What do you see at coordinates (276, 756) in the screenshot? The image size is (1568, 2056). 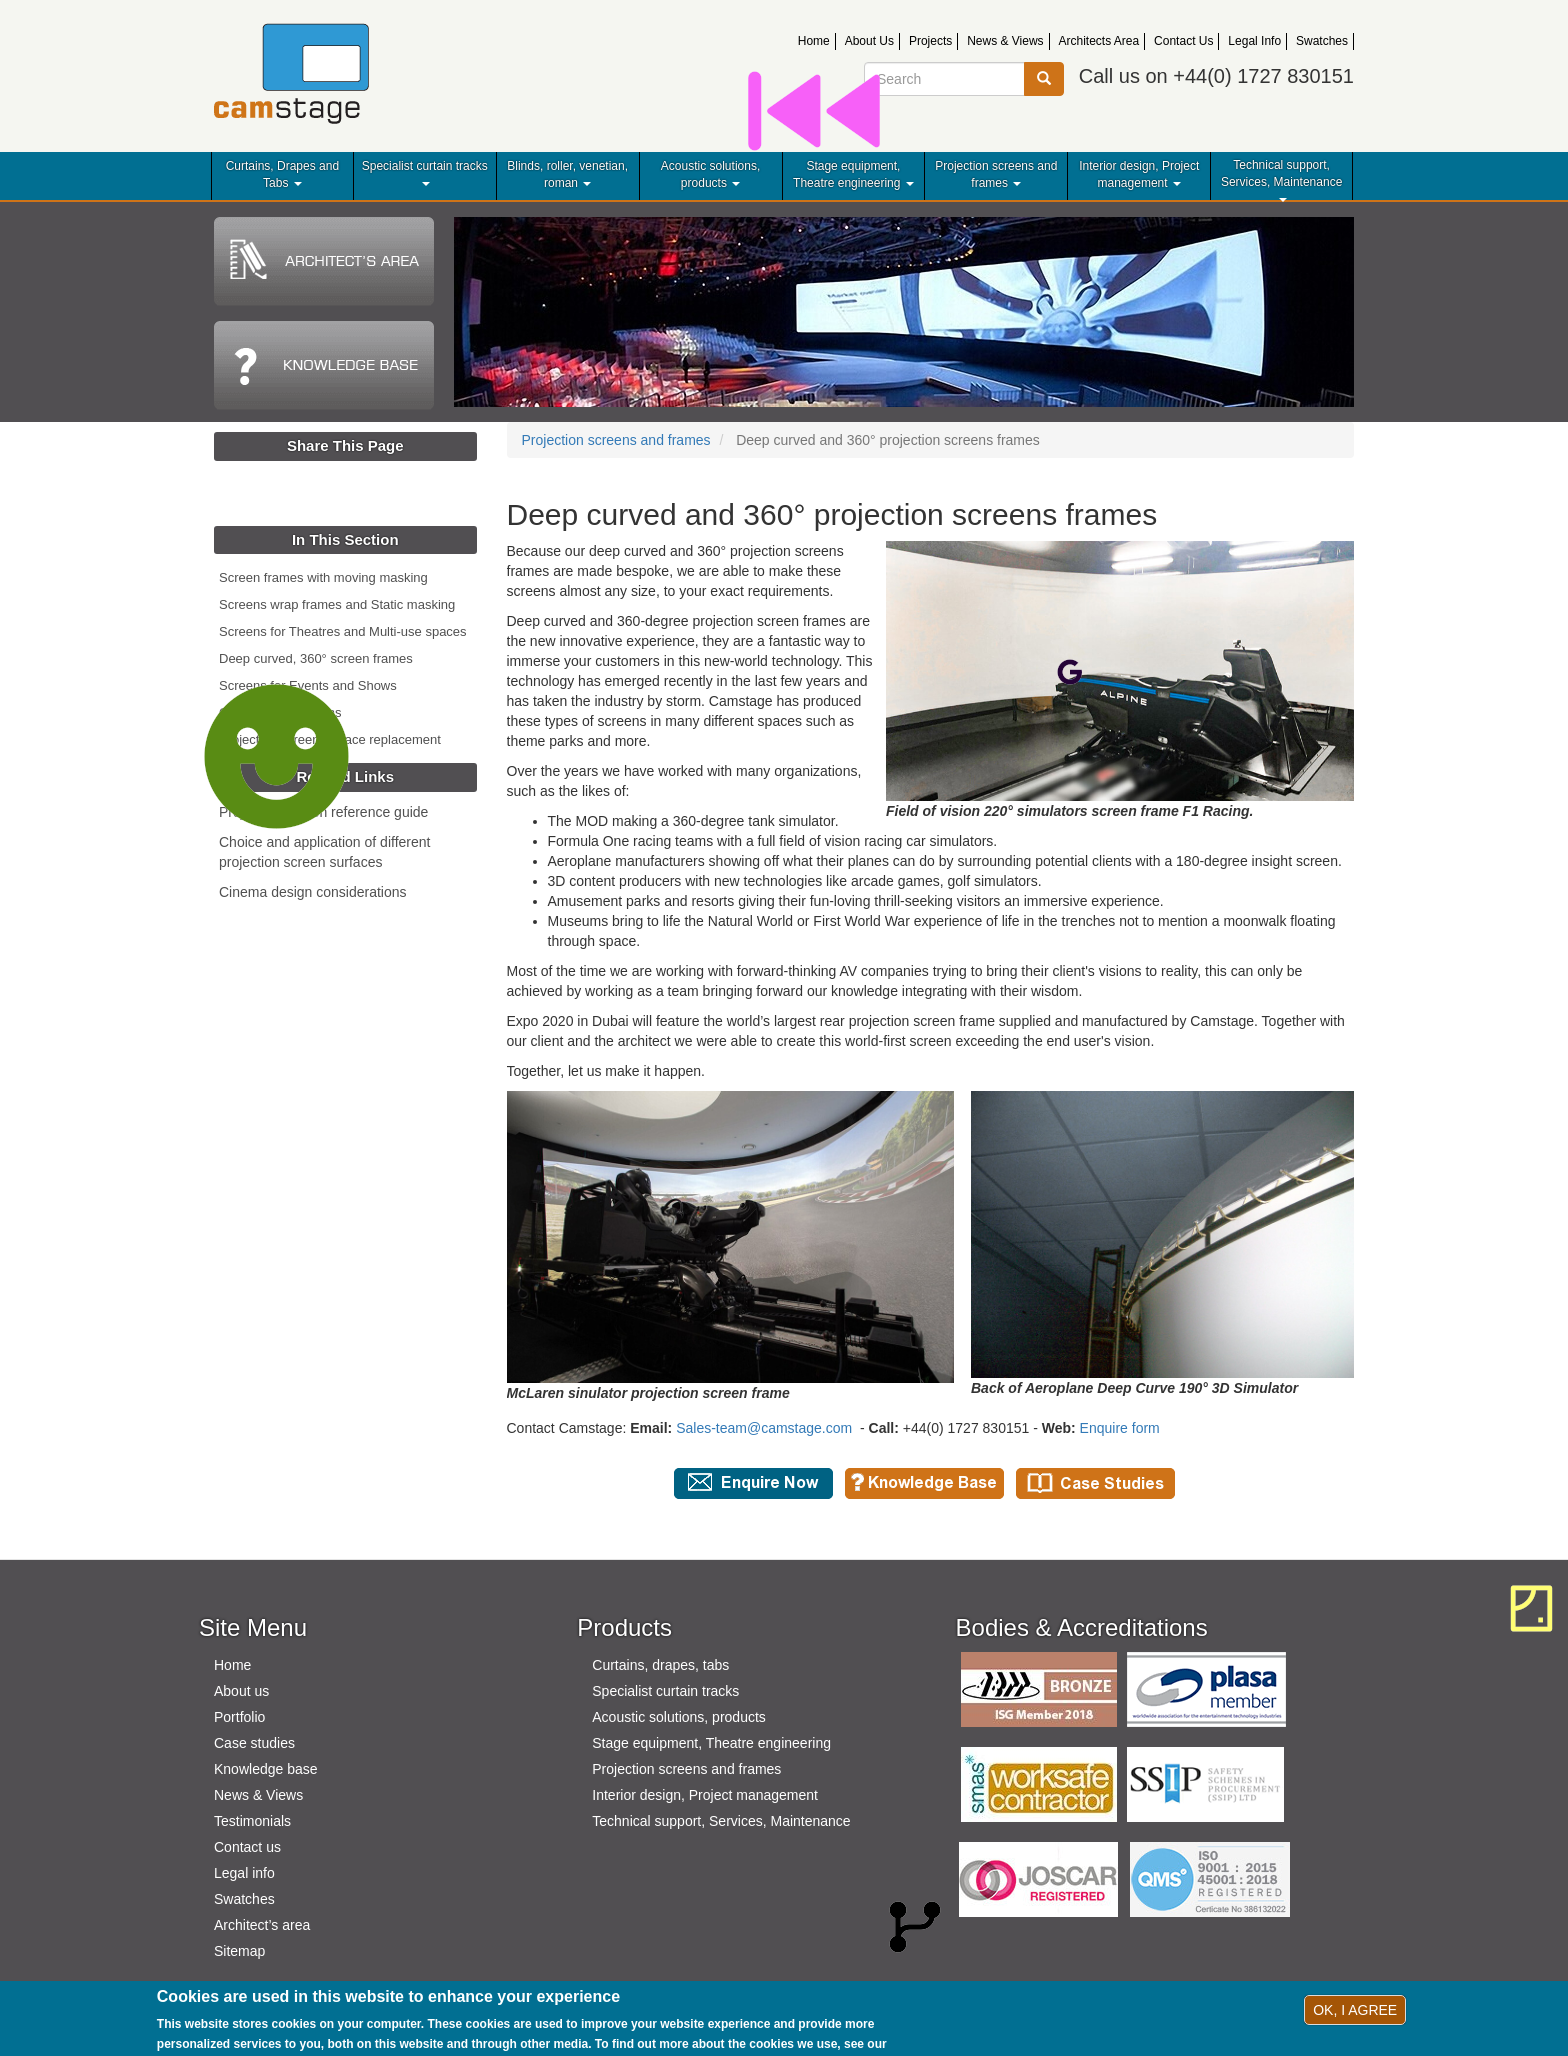 I see `add a reaction or emoji to a message` at bounding box center [276, 756].